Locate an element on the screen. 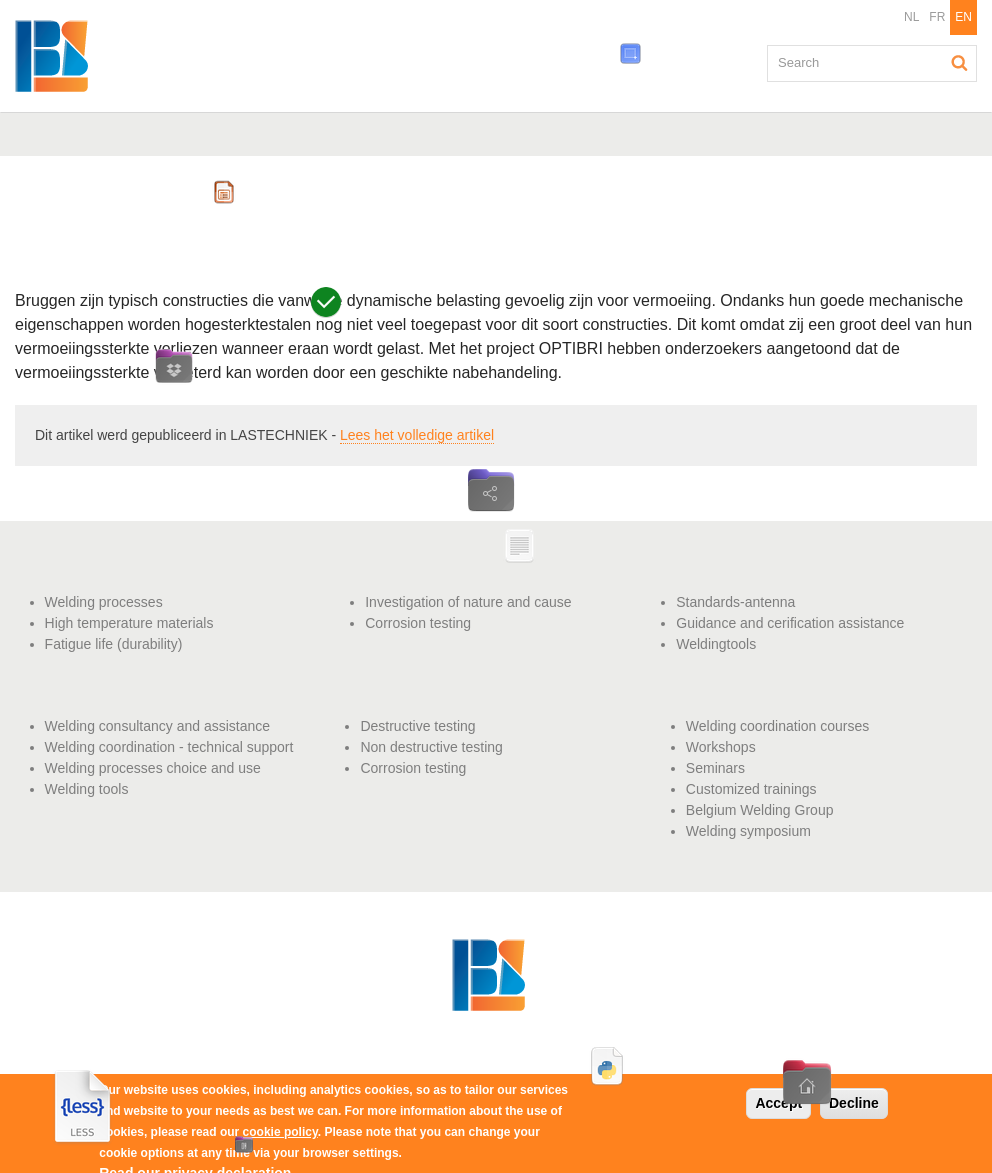 This screenshot has width=992, height=1173. a python script or source code file is located at coordinates (607, 1066).